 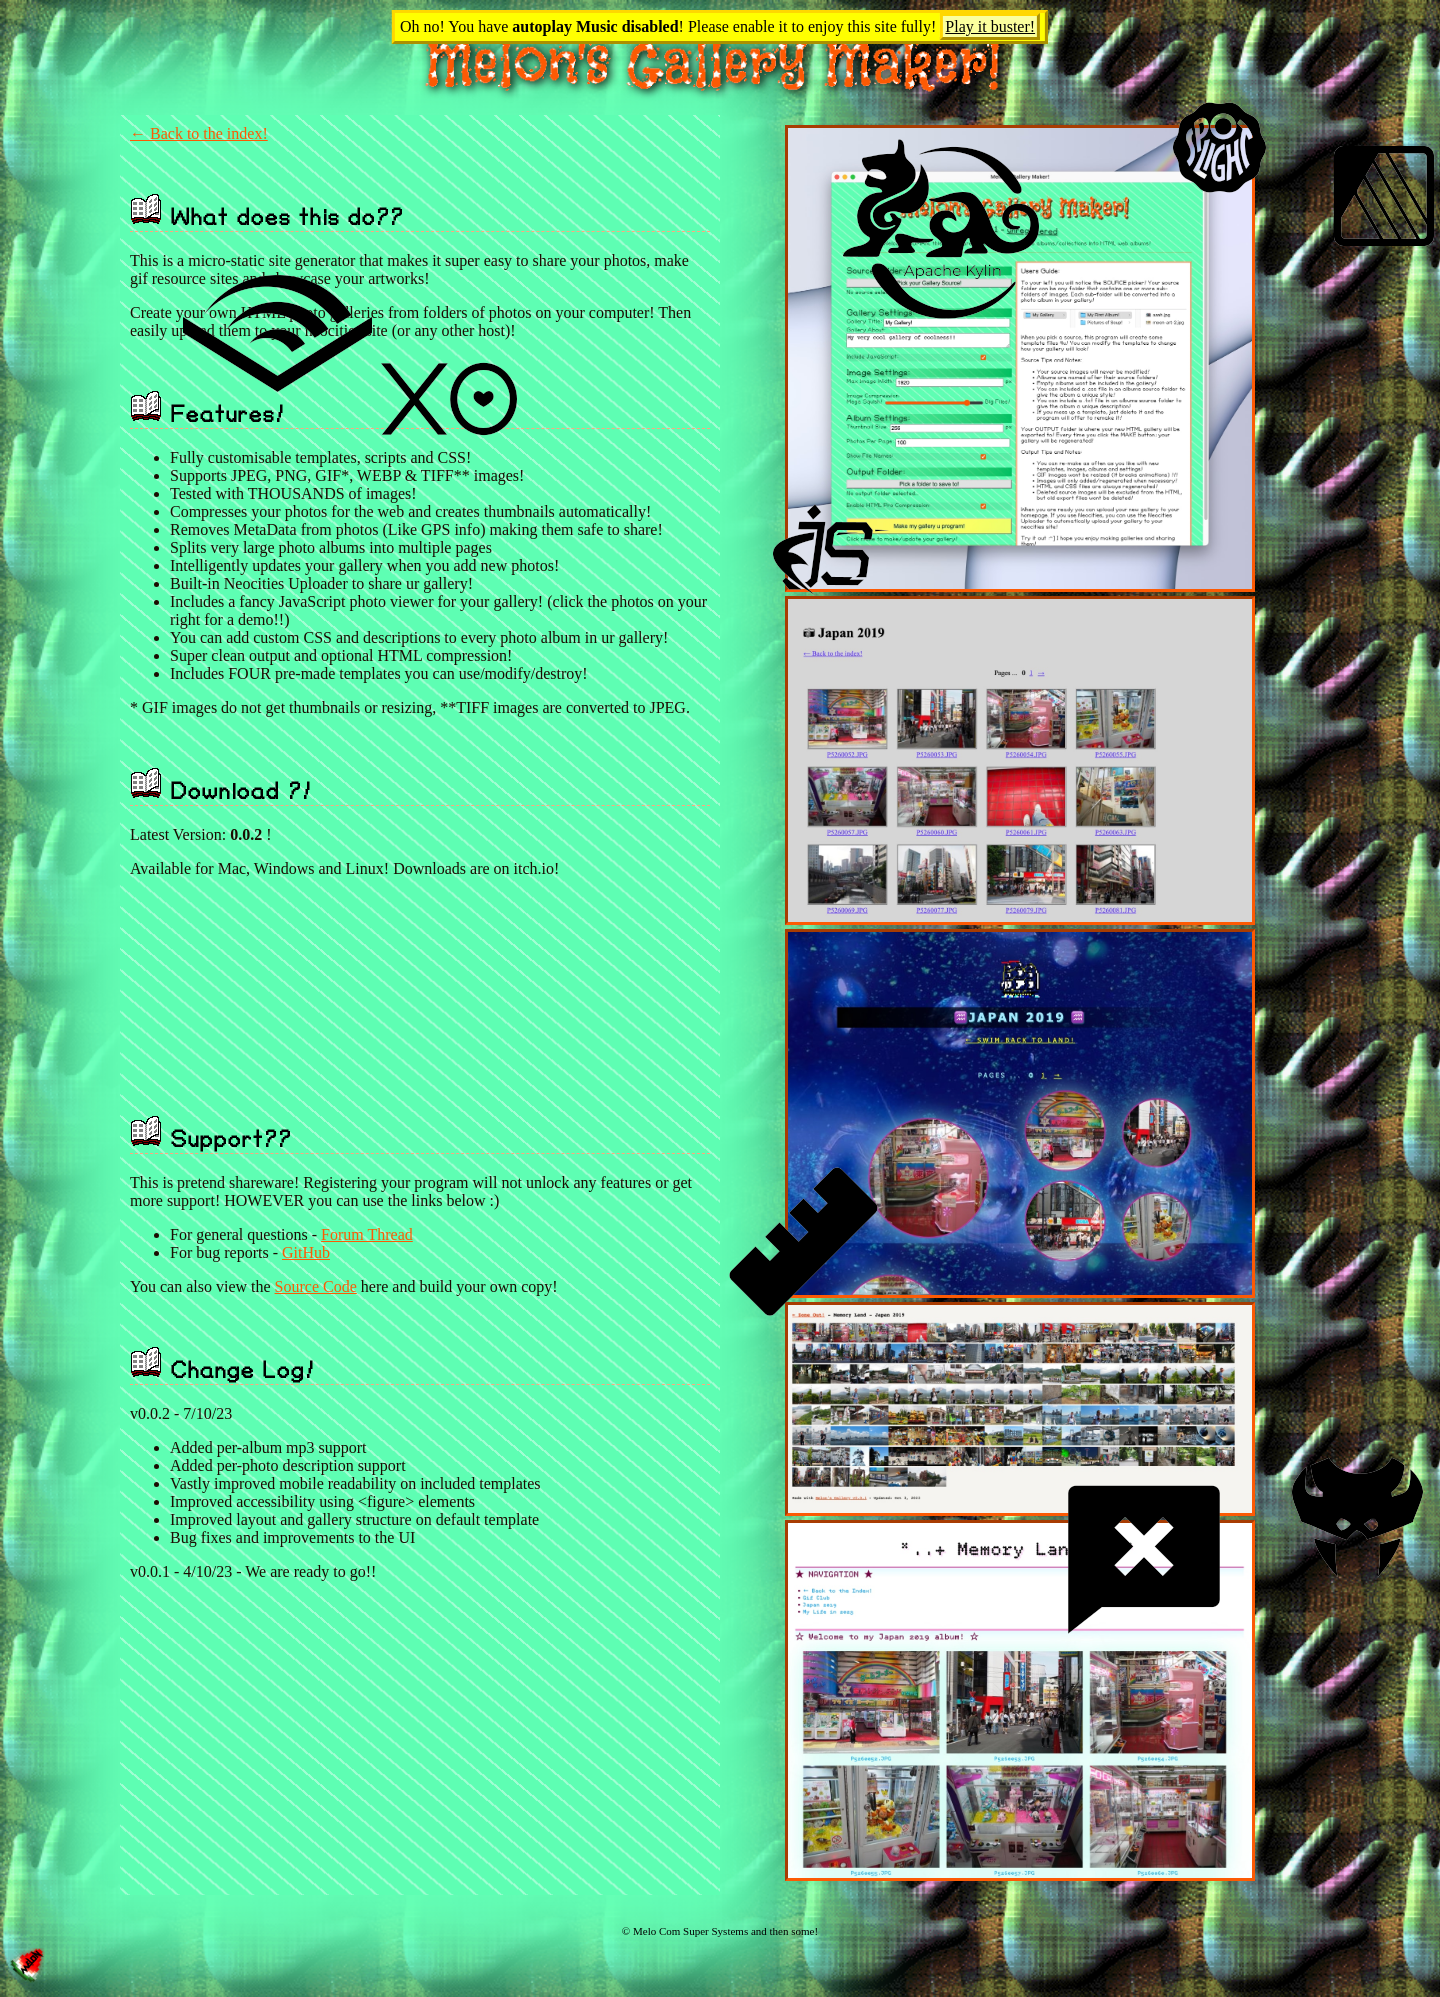 What do you see at coordinates (1384, 196) in the screenshot?
I see `open Affinity Publisher application` at bounding box center [1384, 196].